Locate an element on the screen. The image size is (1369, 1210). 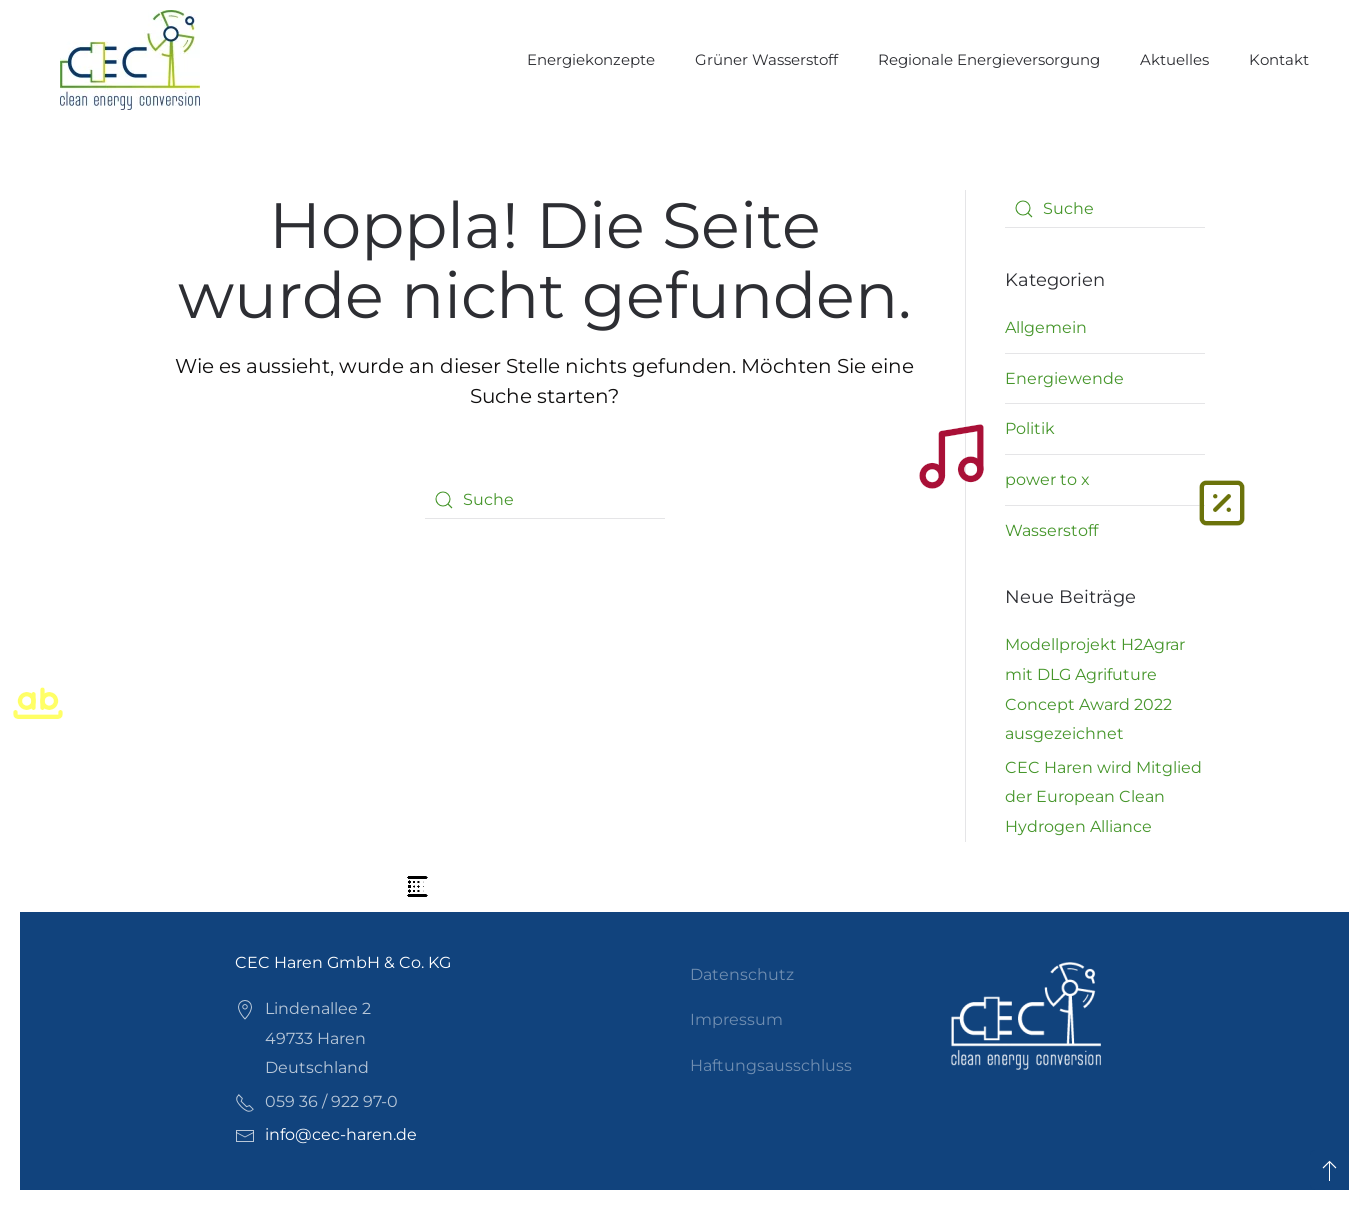
view or apply a discount is located at coordinates (1222, 503).